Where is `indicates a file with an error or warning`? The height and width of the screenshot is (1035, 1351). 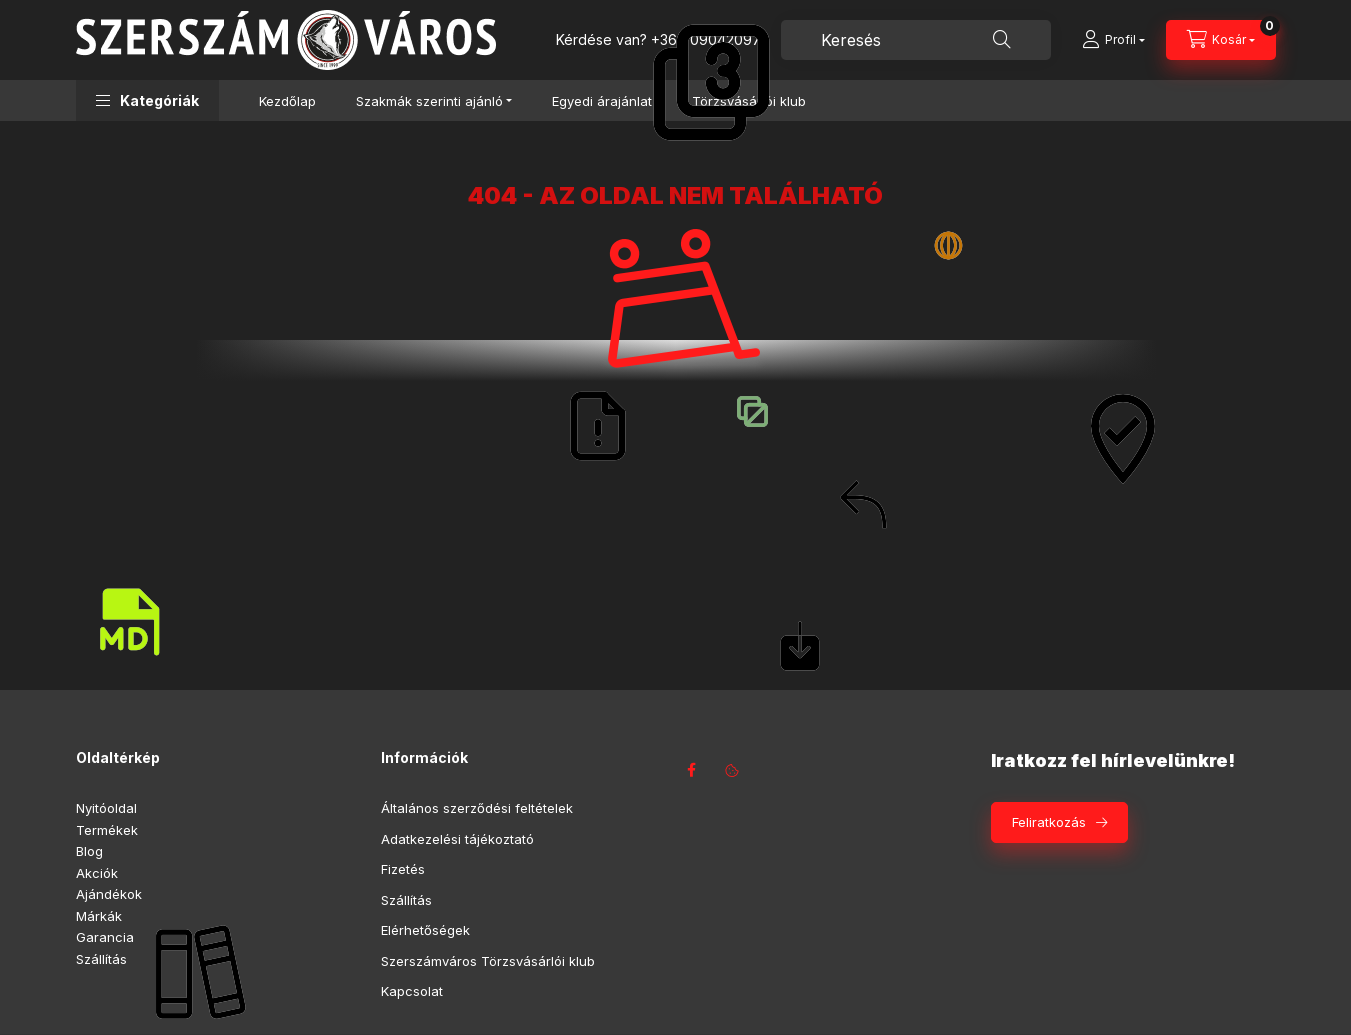
indicates a file with an error or warning is located at coordinates (598, 426).